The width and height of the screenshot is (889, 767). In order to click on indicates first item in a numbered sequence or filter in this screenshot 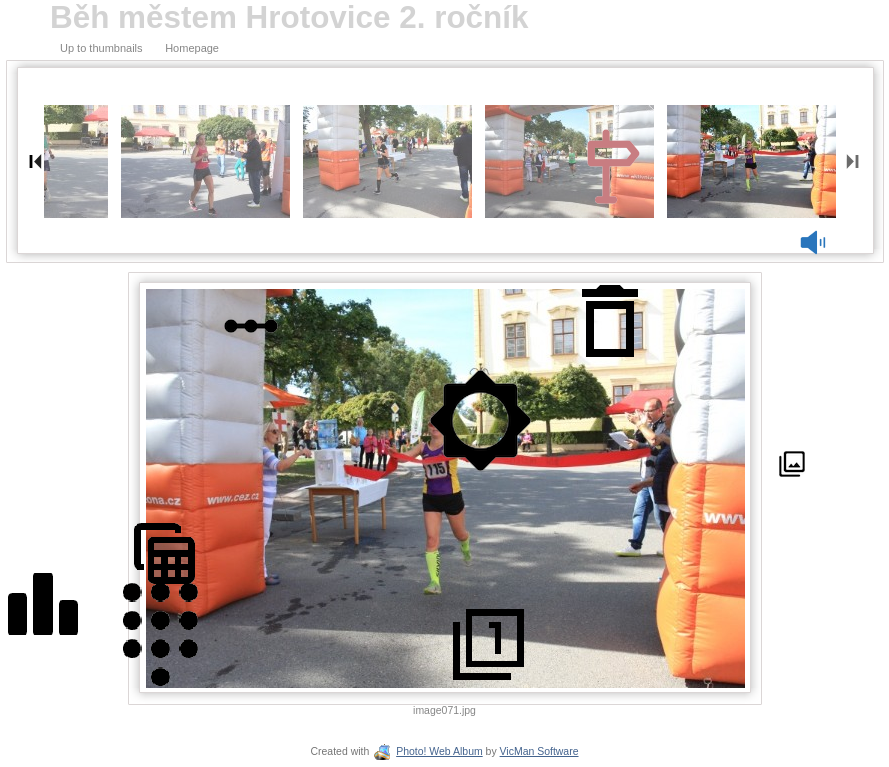, I will do `click(488, 644)`.